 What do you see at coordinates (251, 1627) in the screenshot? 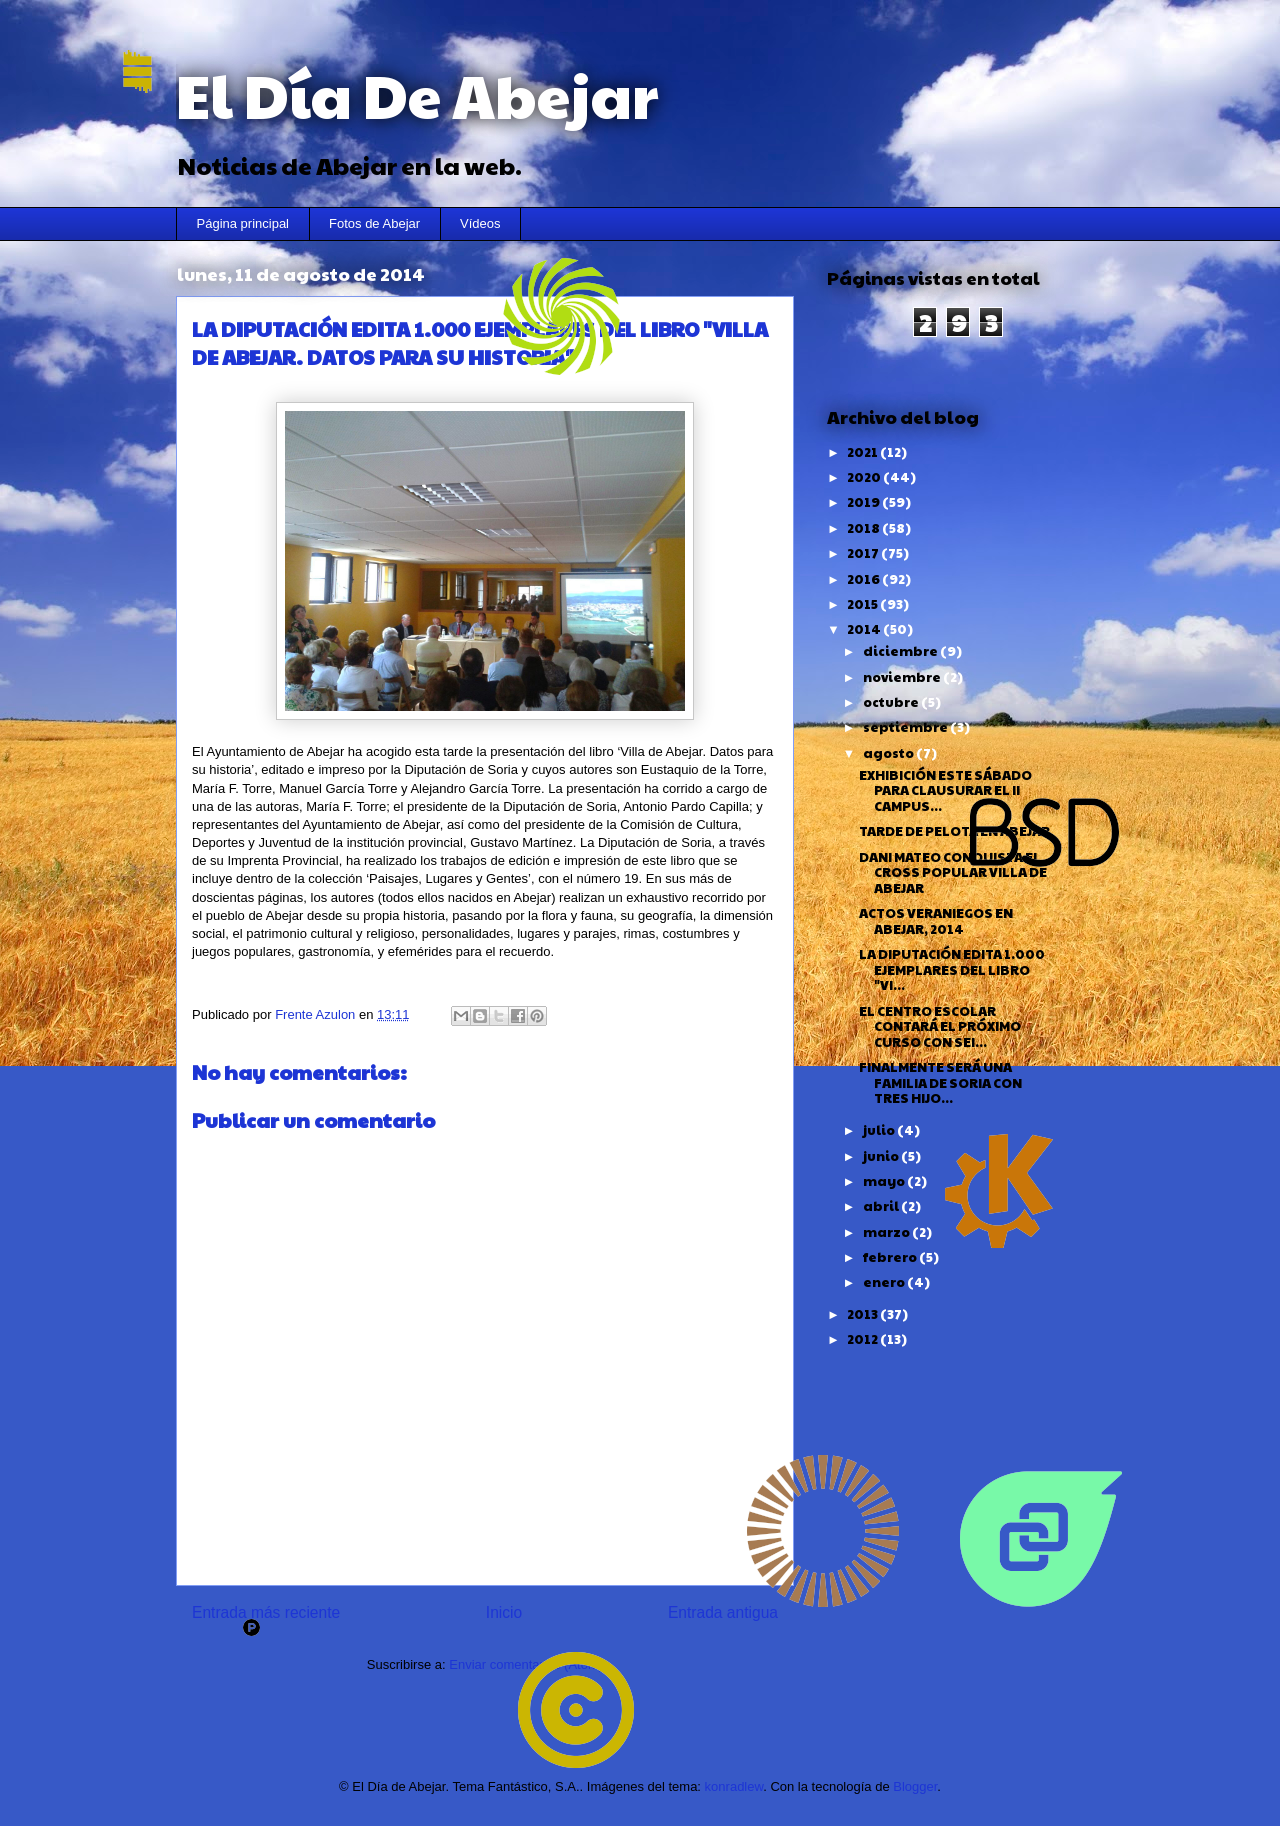
I see `visit Product Hunt website` at bounding box center [251, 1627].